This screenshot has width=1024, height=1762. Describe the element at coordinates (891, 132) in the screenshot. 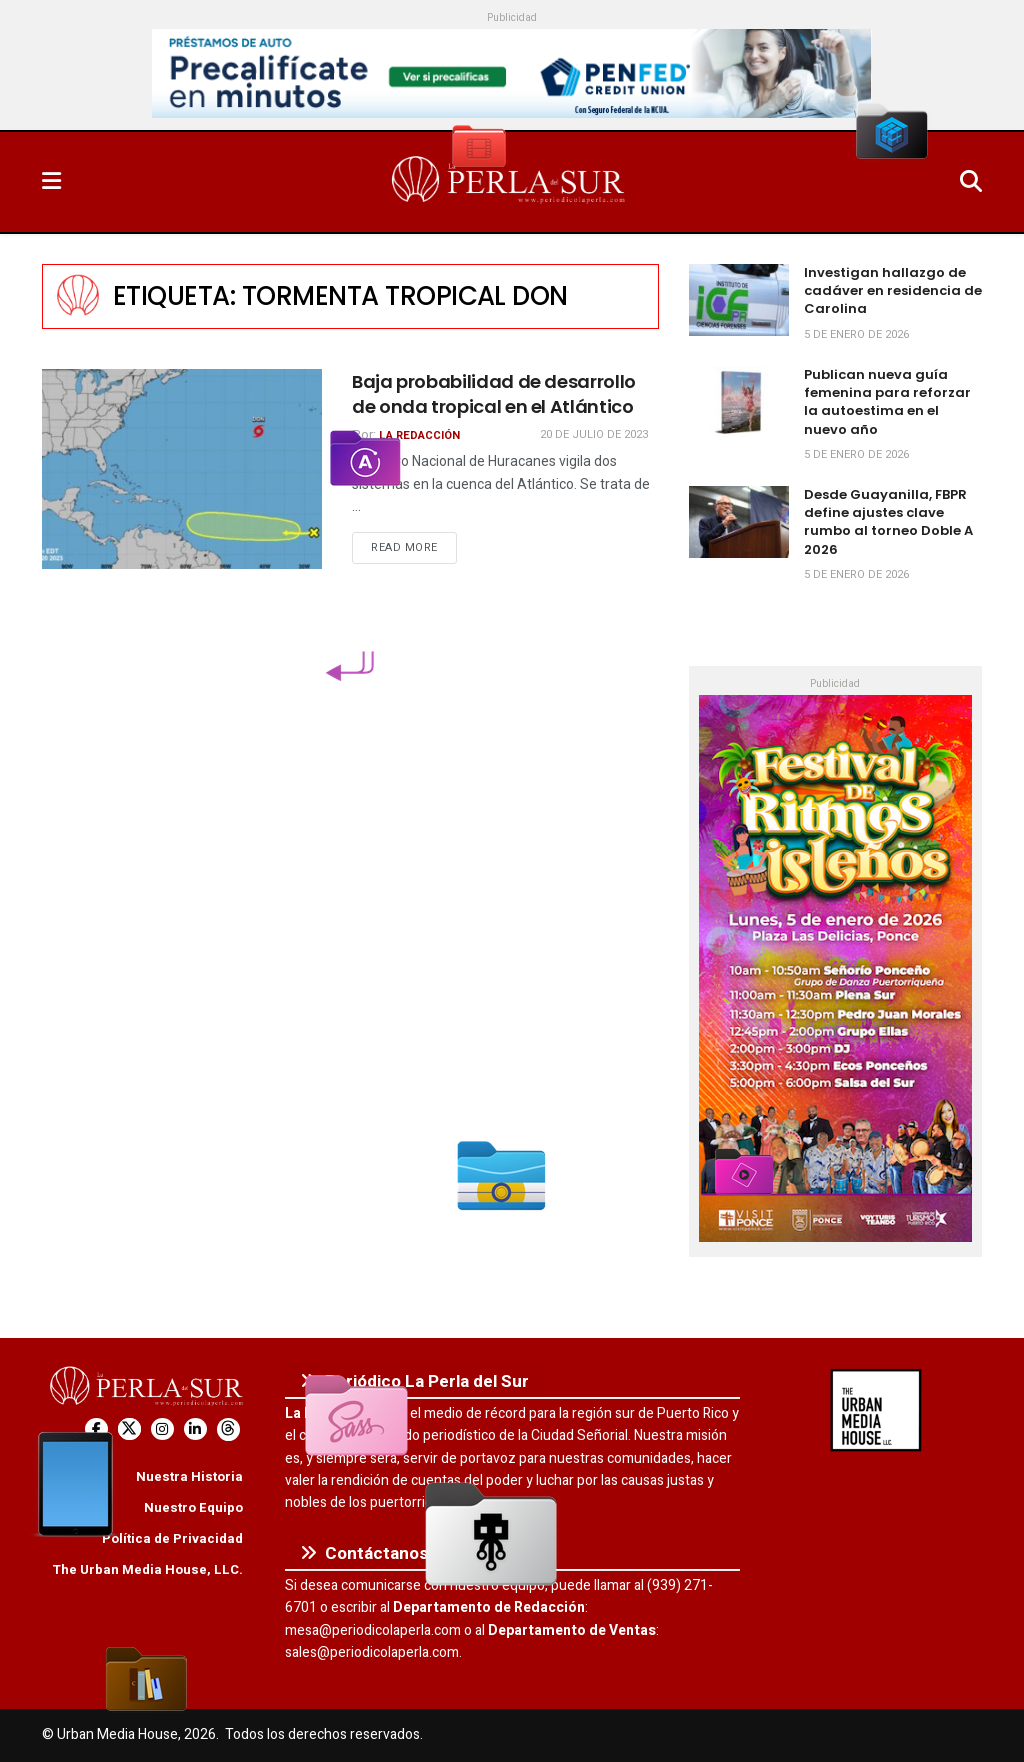

I see `open sequelize project folder` at that location.